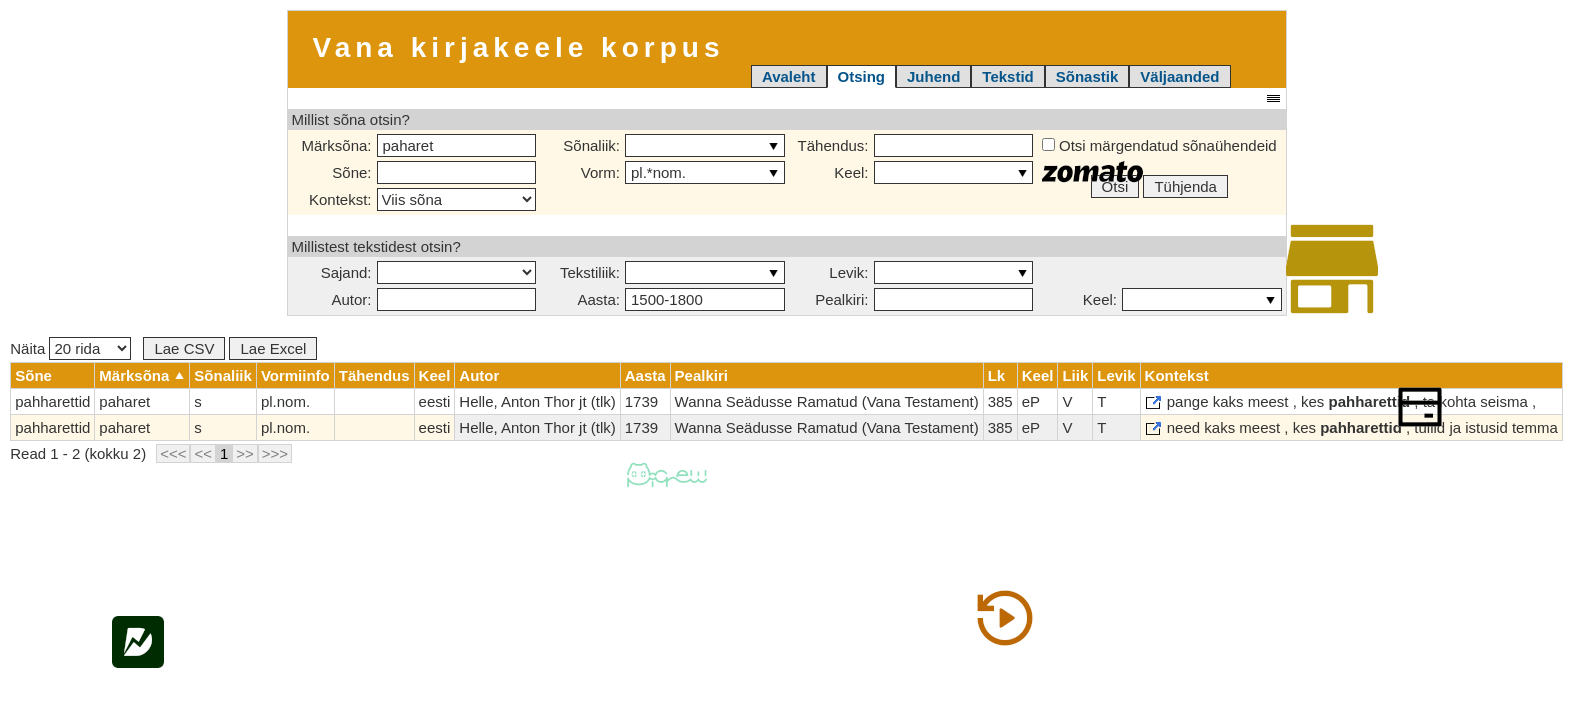 Image resolution: width=1573 pixels, height=720 pixels. Describe the element at coordinates (667, 475) in the screenshot. I see `open the picrew avatar maker app` at that location.